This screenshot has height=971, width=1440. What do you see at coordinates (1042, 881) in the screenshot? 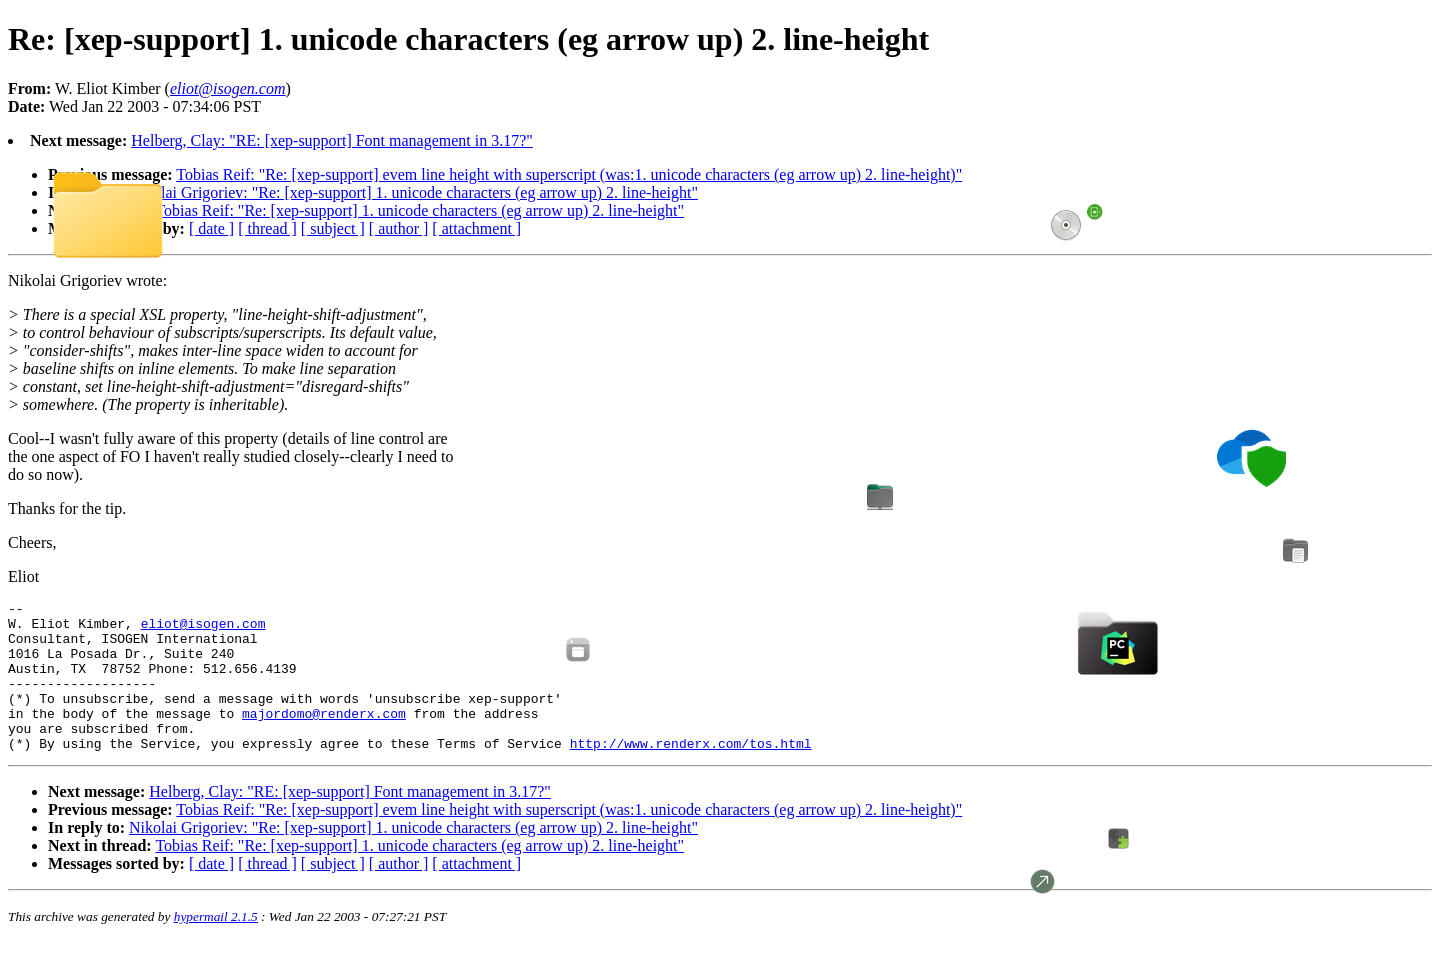
I see `indicates a symbolic link or shortcut to another file` at bounding box center [1042, 881].